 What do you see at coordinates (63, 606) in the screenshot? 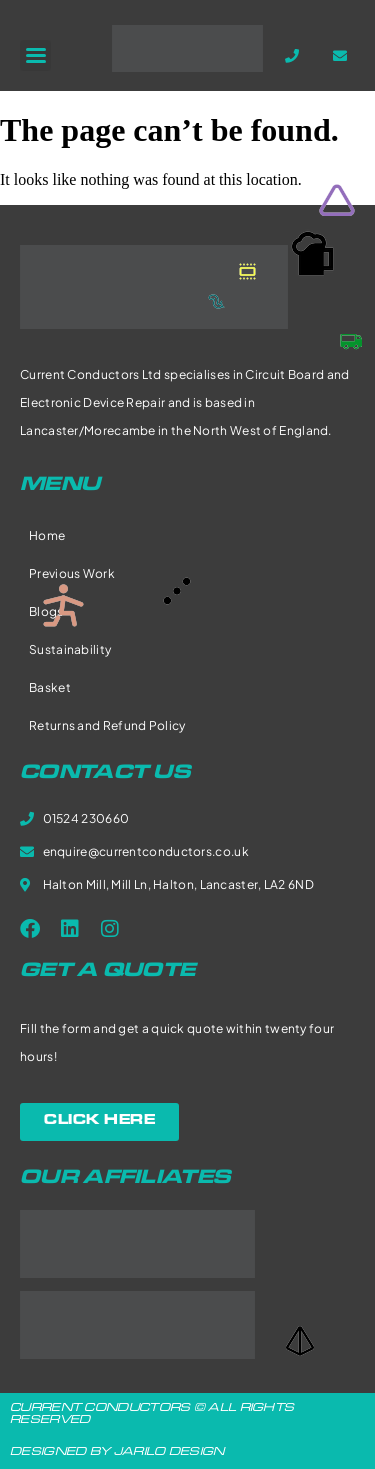
I see `access yoga or stretching exercises` at bounding box center [63, 606].